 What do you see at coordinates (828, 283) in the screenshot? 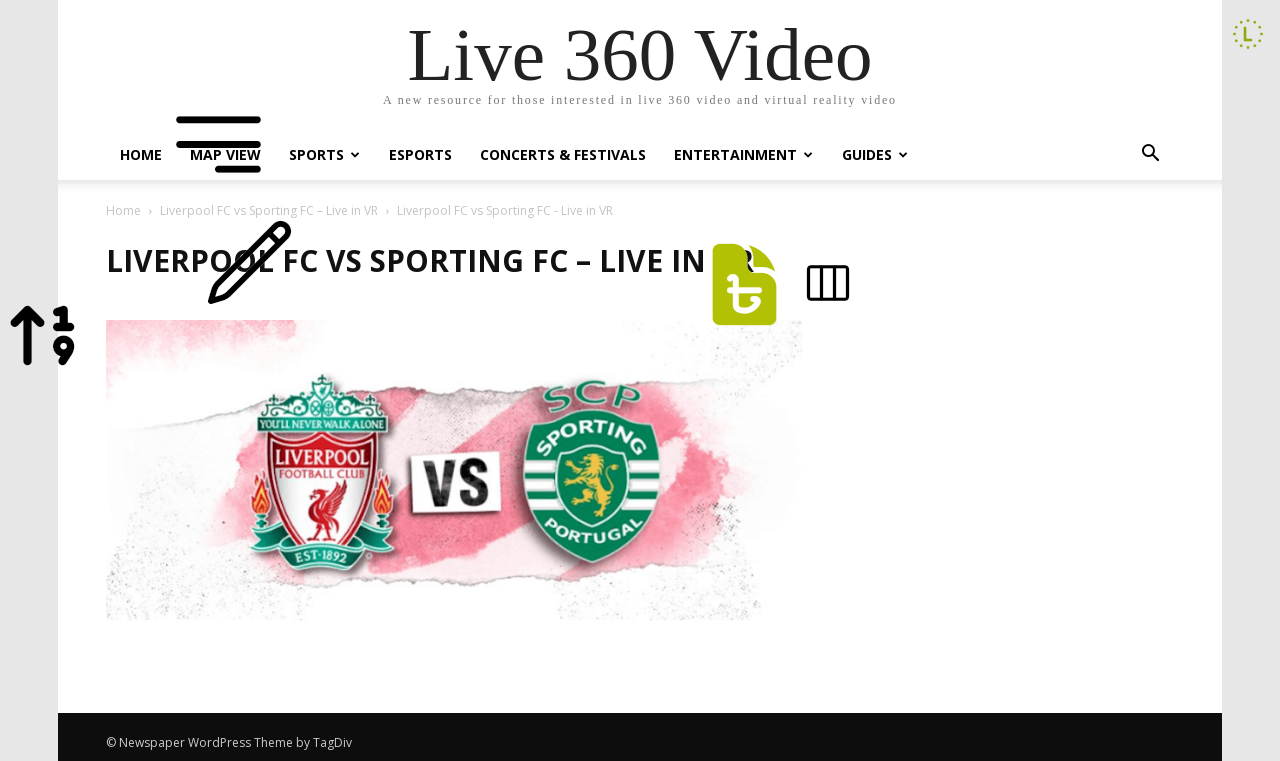
I see `switch to column view layout` at bounding box center [828, 283].